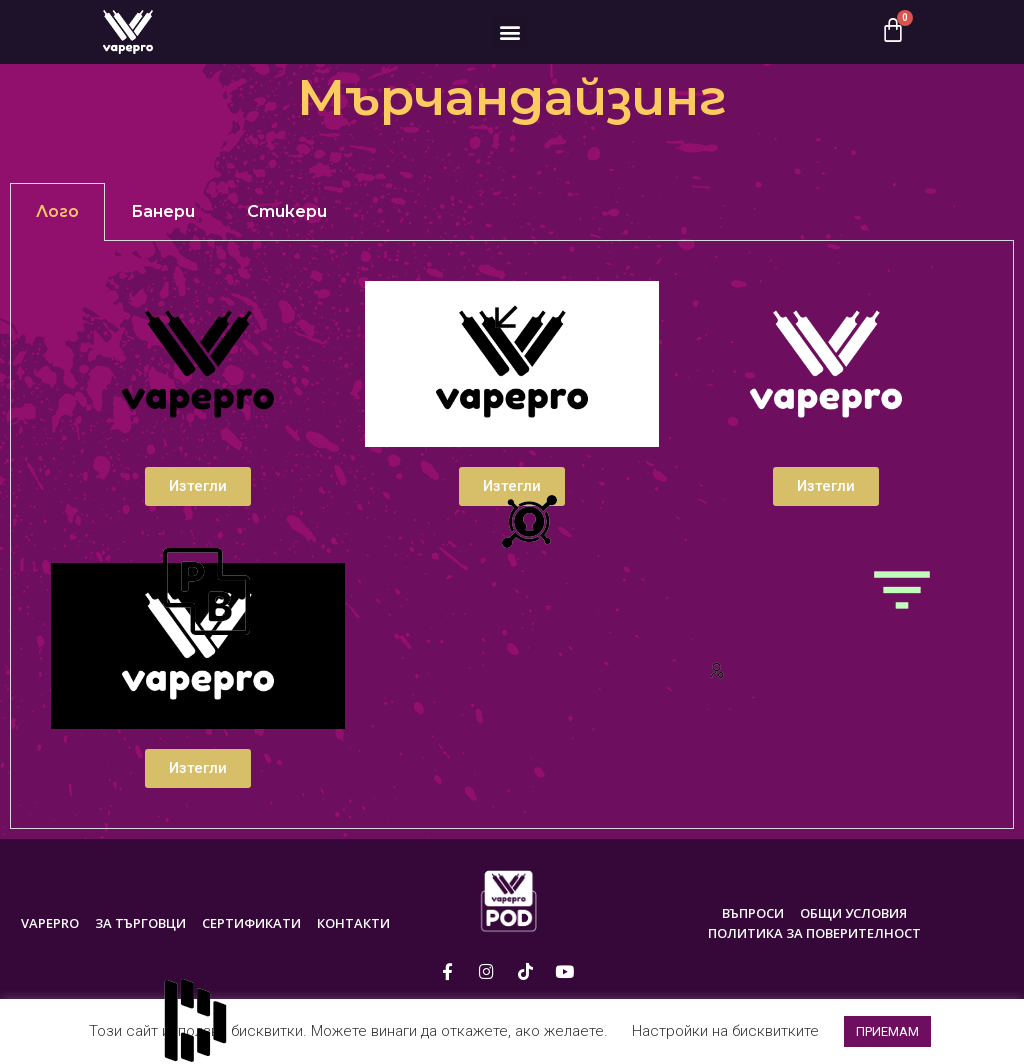 Image resolution: width=1024 pixels, height=1064 pixels. I want to click on filter or sort list items, so click(902, 590).